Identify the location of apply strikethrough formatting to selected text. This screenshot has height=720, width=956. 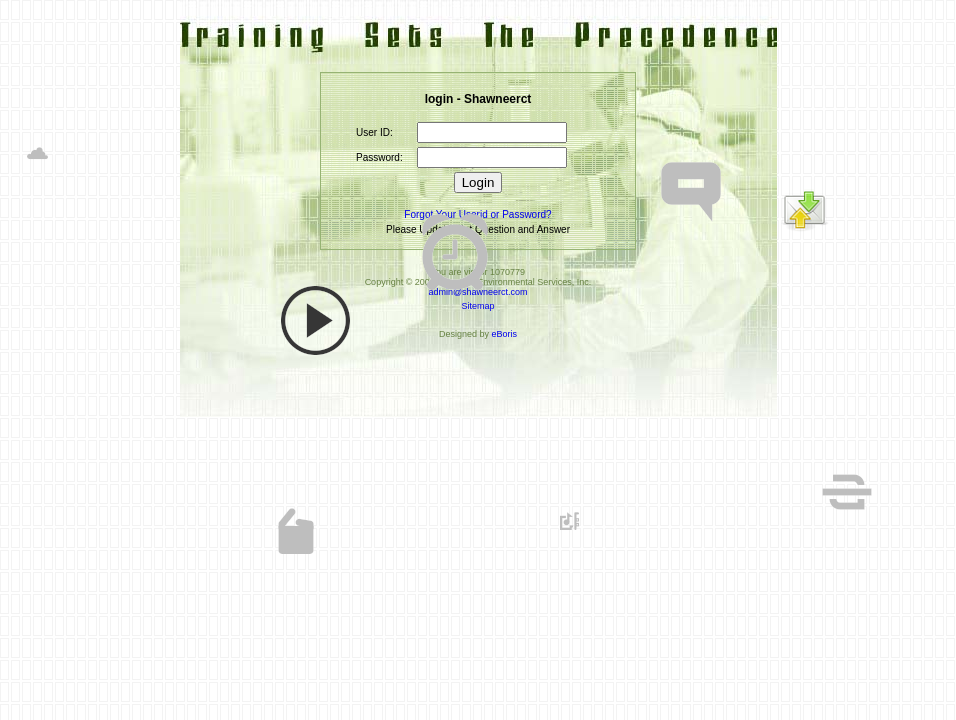
(847, 492).